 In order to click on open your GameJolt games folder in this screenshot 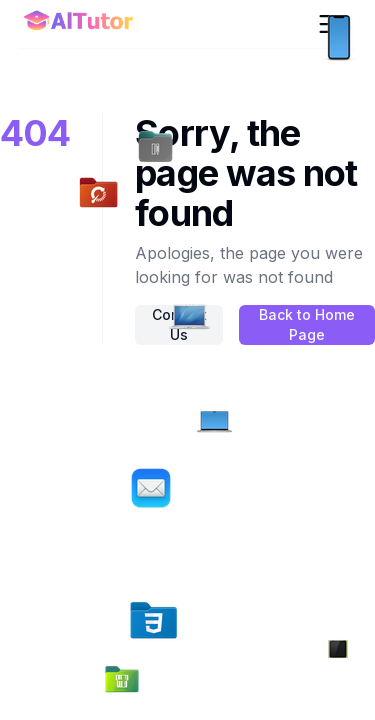, I will do `click(122, 680)`.